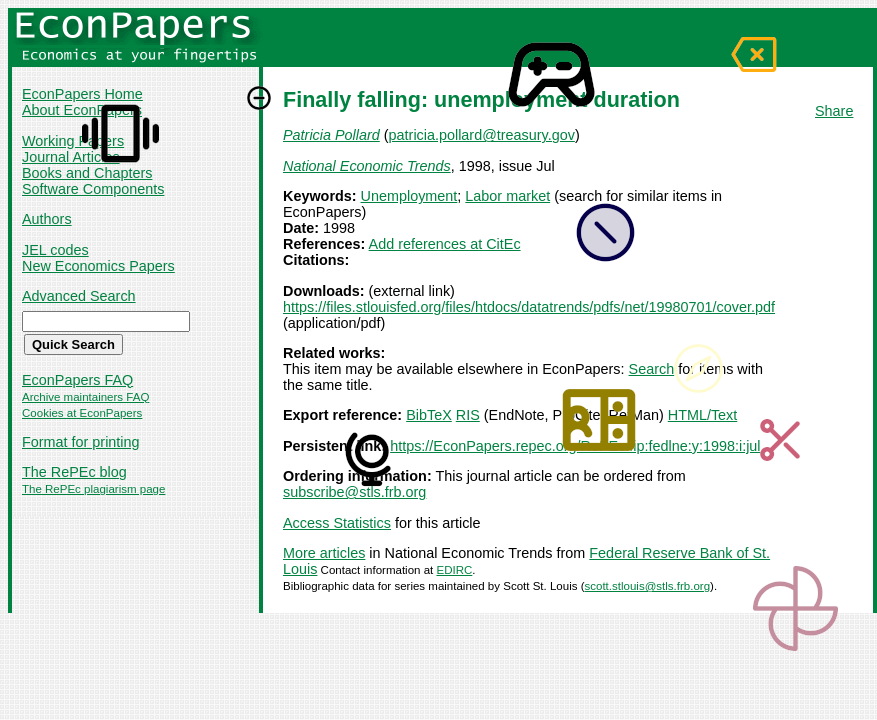 This screenshot has width=877, height=720. Describe the element at coordinates (780, 440) in the screenshot. I see `cut selected content` at that location.